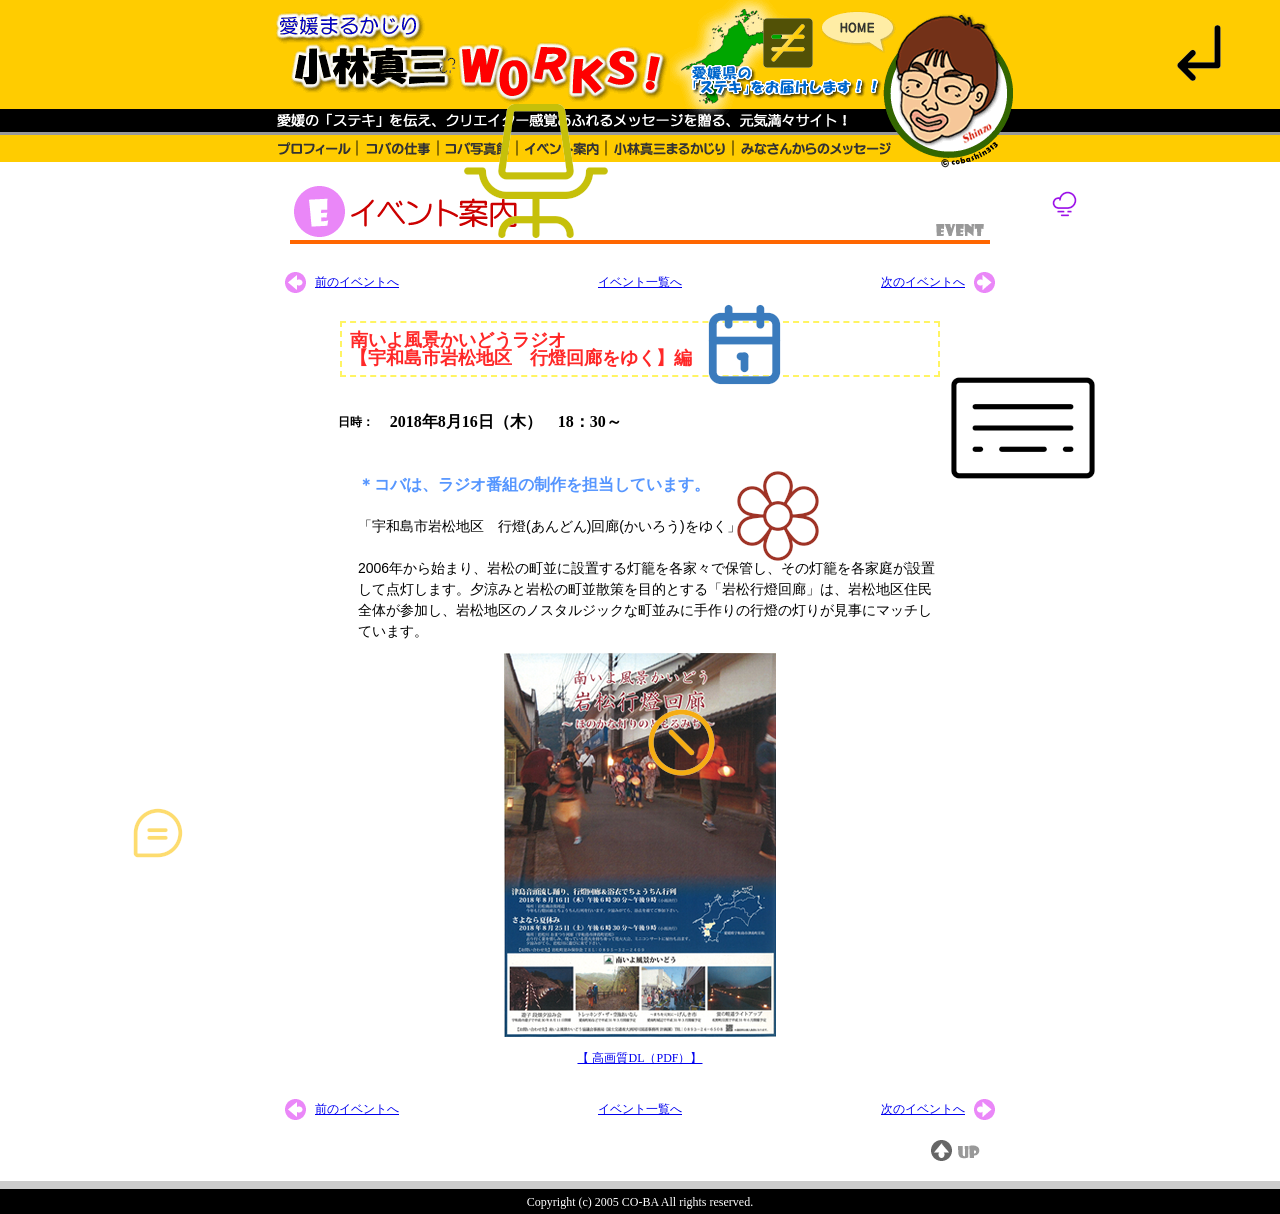  What do you see at coordinates (788, 43) in the screenshot?
I see `indicates values are not equal` at bounding box center [788, 43].